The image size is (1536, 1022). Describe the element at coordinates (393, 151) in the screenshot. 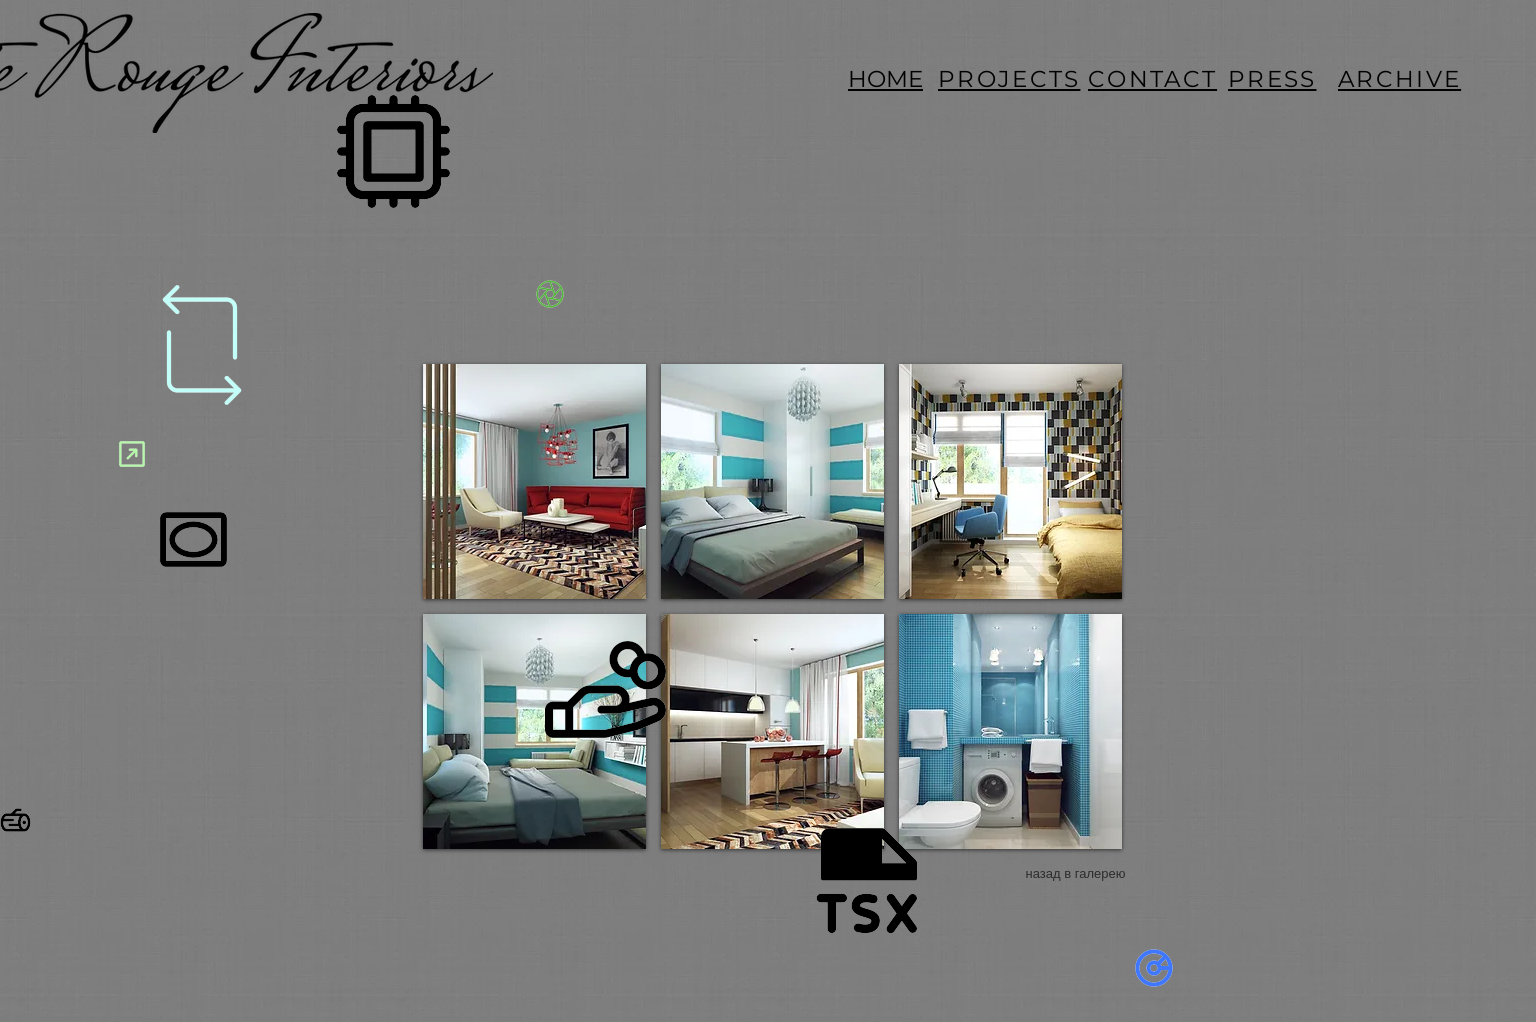

I see `view processor or hardware information` at that location.